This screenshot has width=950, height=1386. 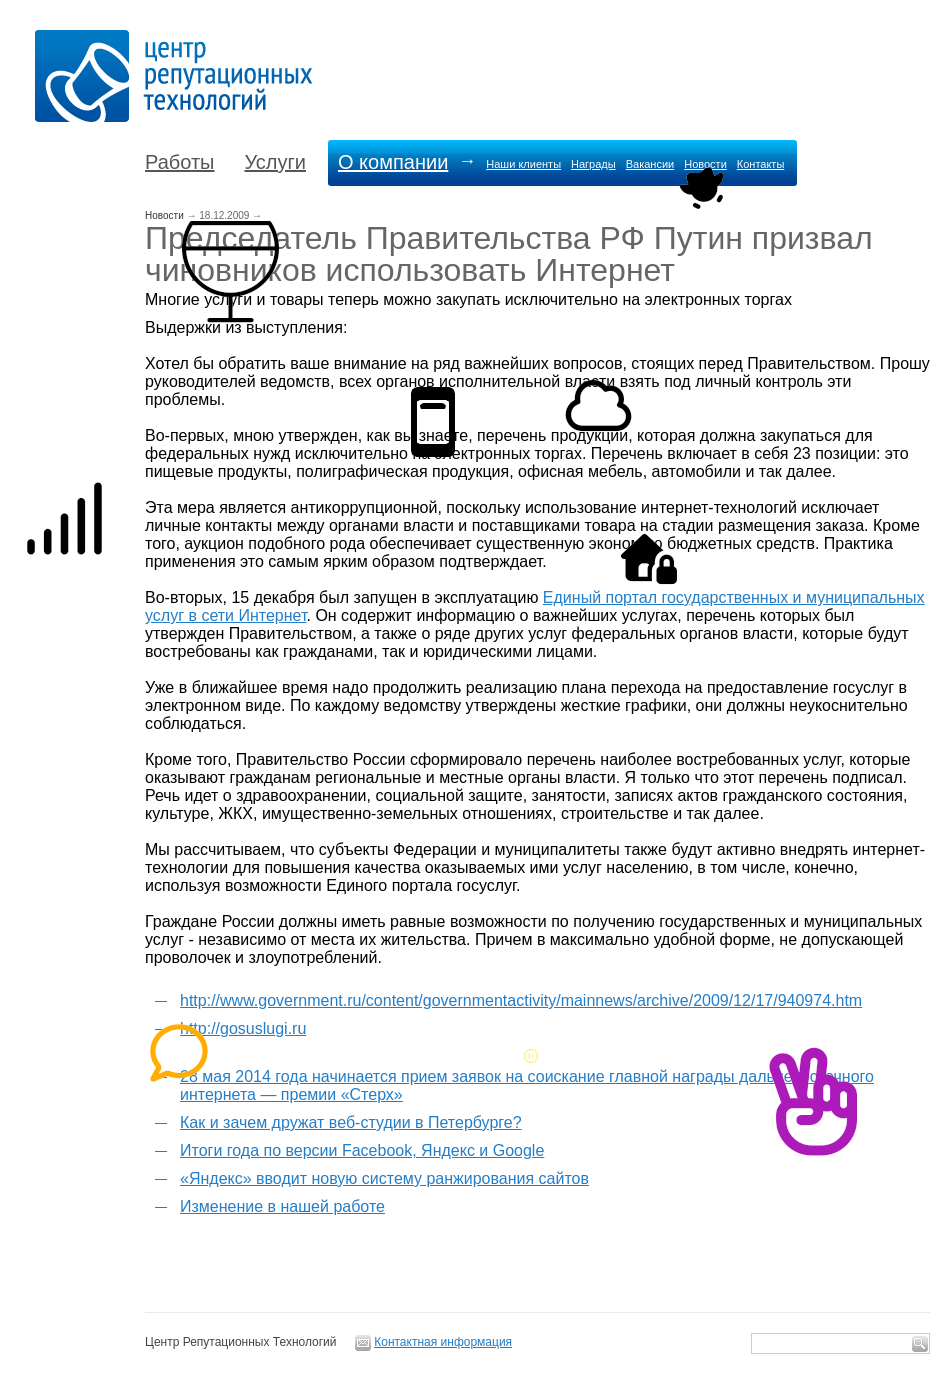 I want to click on indicates cellular or network signal strength, so click(x=64, y=518).